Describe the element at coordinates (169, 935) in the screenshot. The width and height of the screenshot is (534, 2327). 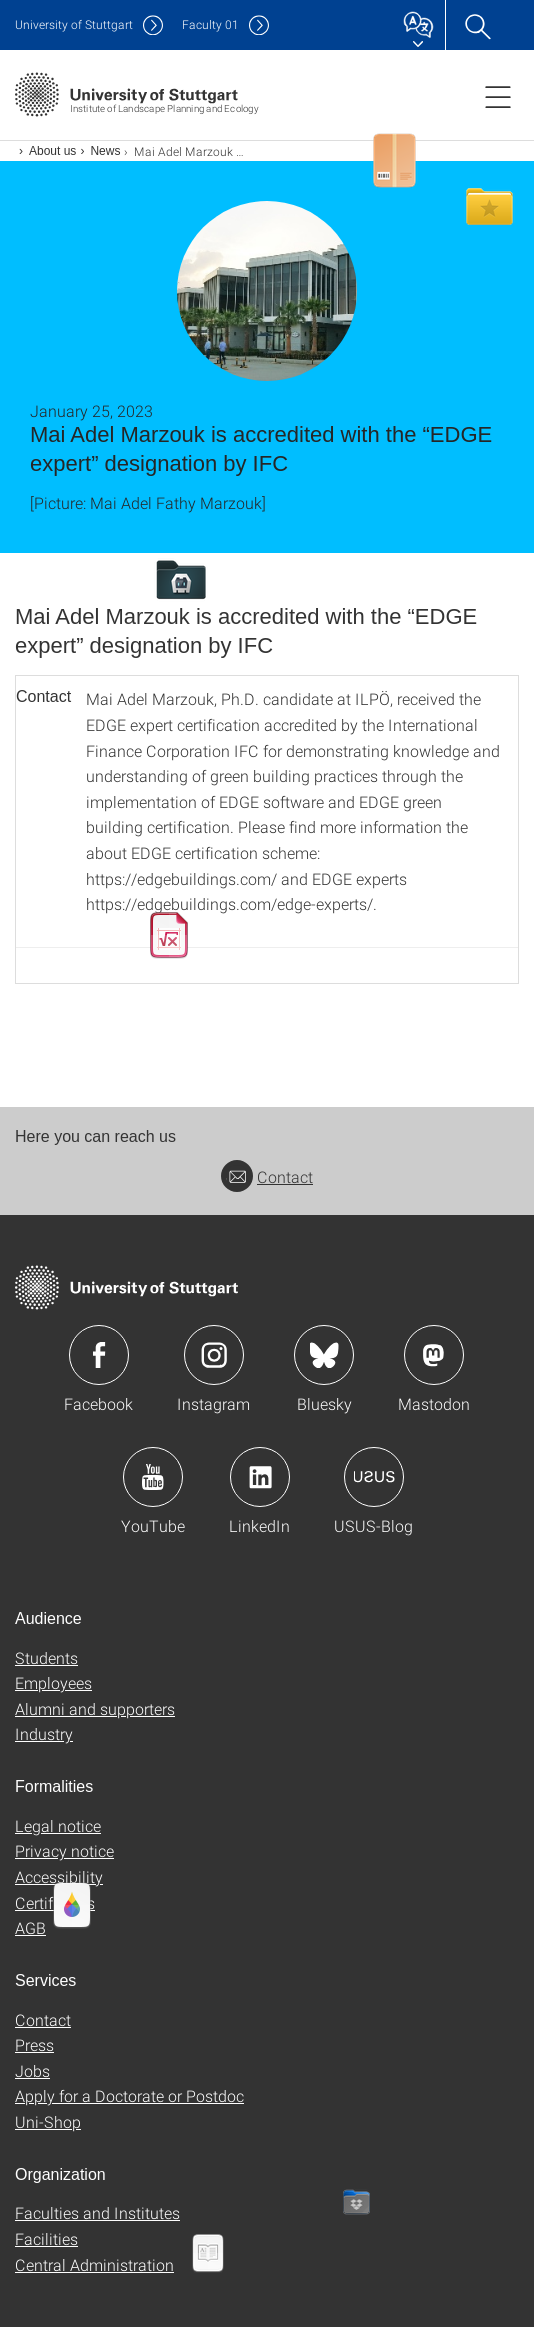
I see `libreoffice math formula template file` at that location.